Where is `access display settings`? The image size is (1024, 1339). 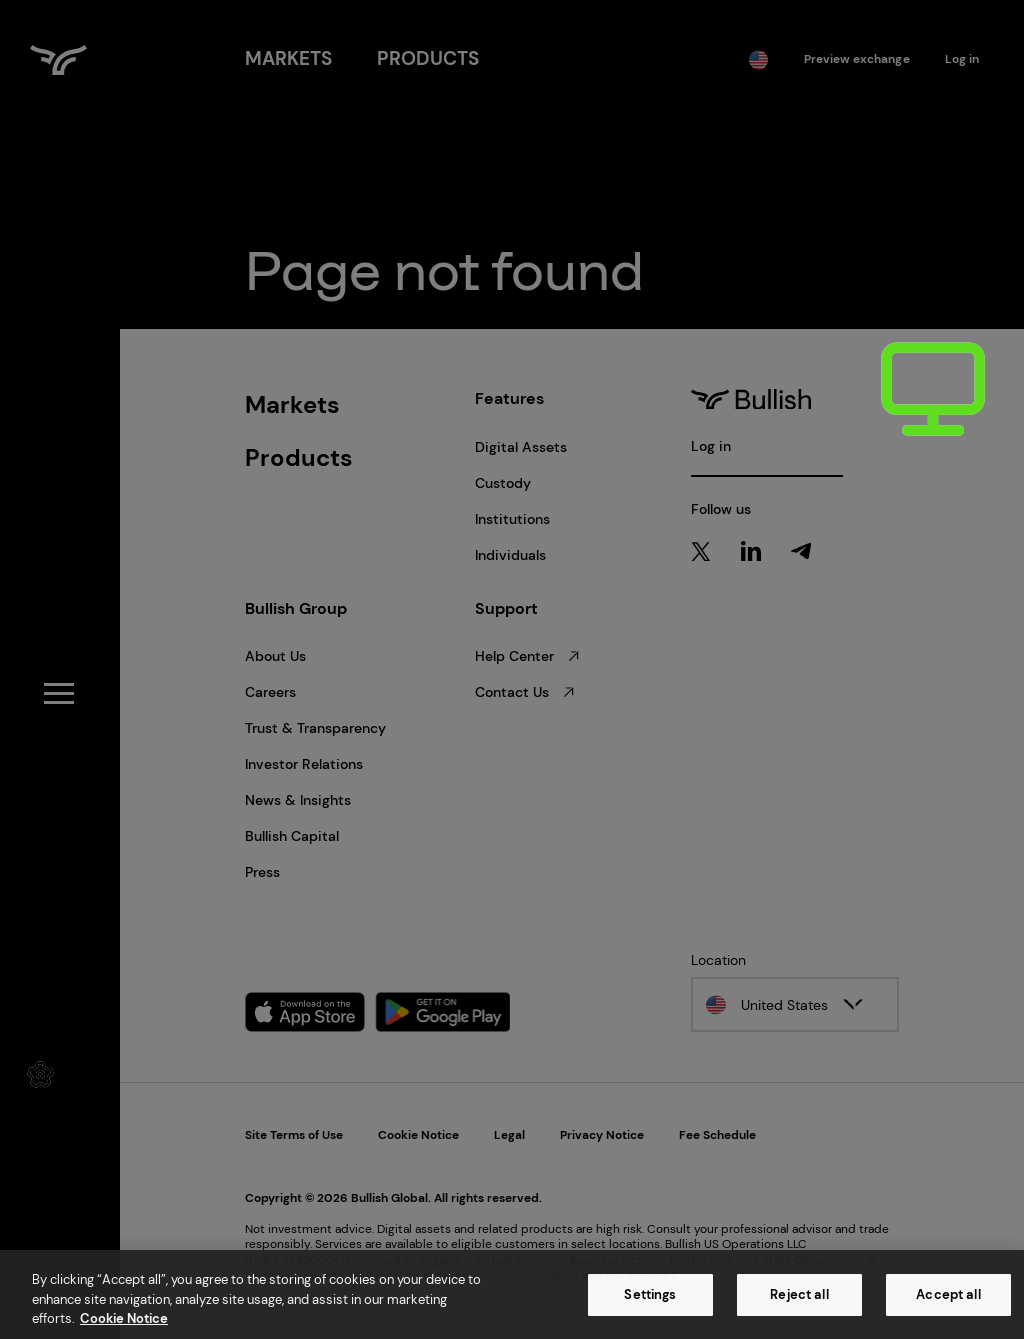
access display settings is located at coordinates (933, 389).